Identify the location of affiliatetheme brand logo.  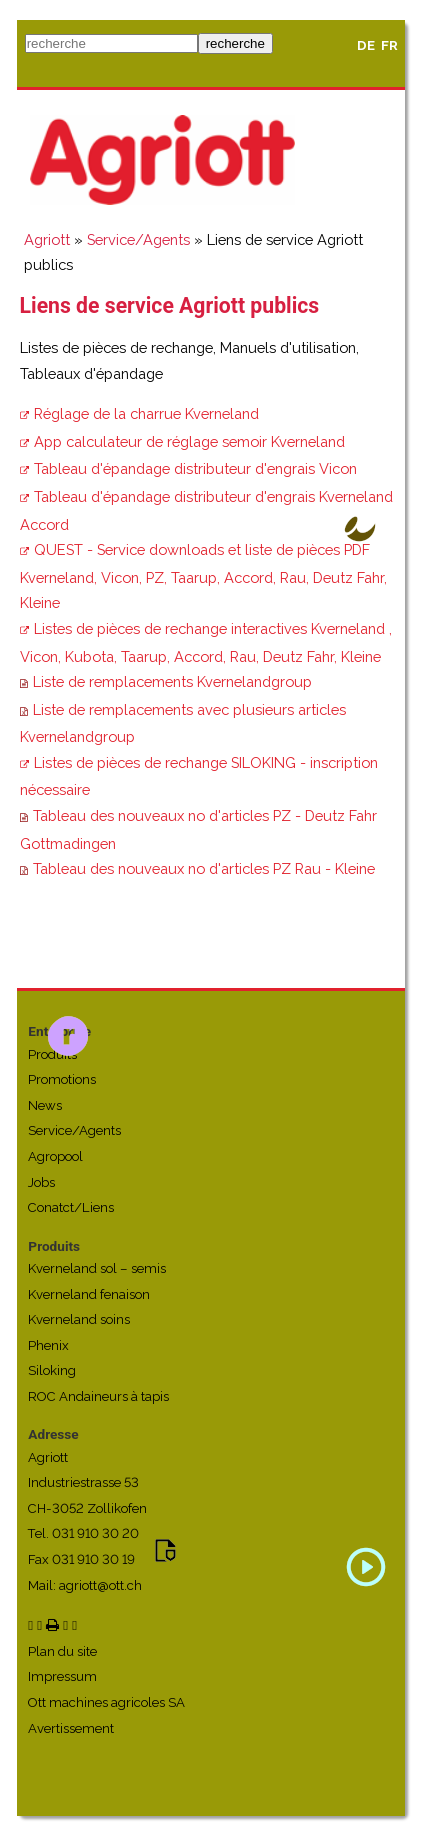
(360, 528).